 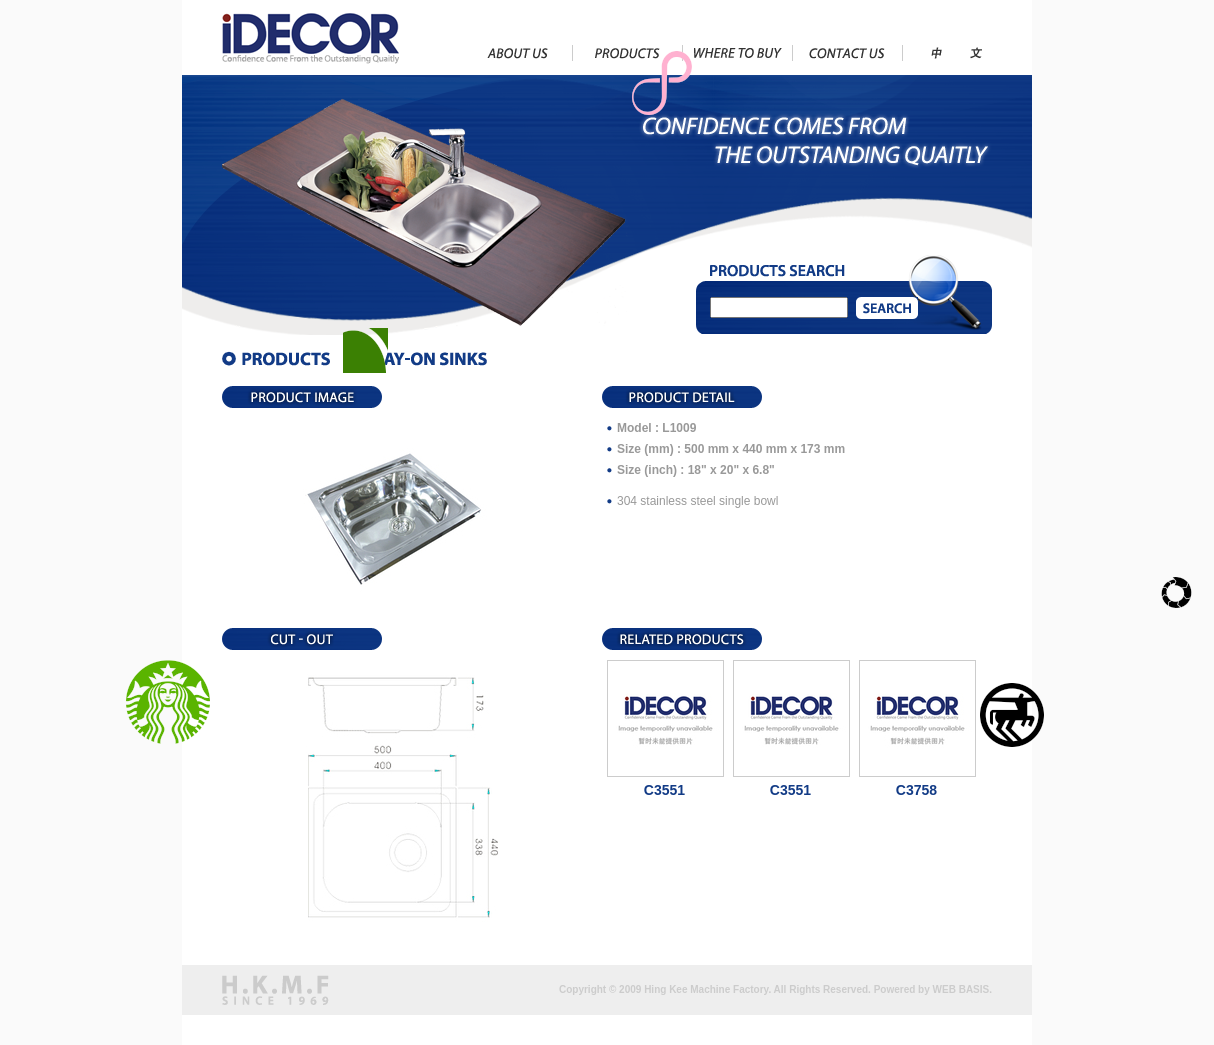 What do you see at coordinates (365, 350) in the screenshot?
I see `open zerodha trading app` at bounding box center [365, 350].